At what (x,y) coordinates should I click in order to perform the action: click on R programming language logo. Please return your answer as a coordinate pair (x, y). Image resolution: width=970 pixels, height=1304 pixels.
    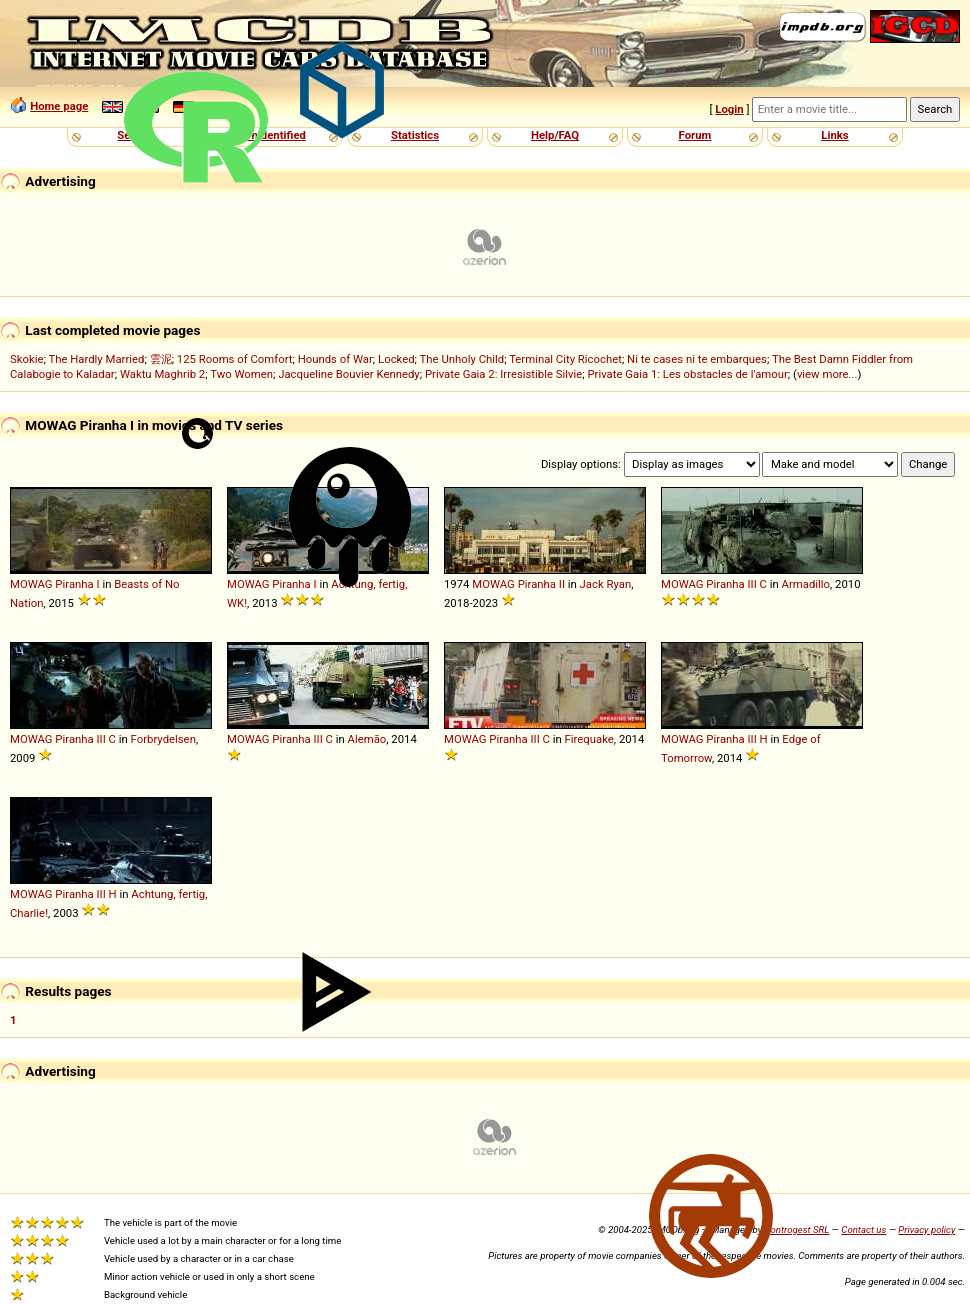
    Looking at the image, I should click on (196, 127).